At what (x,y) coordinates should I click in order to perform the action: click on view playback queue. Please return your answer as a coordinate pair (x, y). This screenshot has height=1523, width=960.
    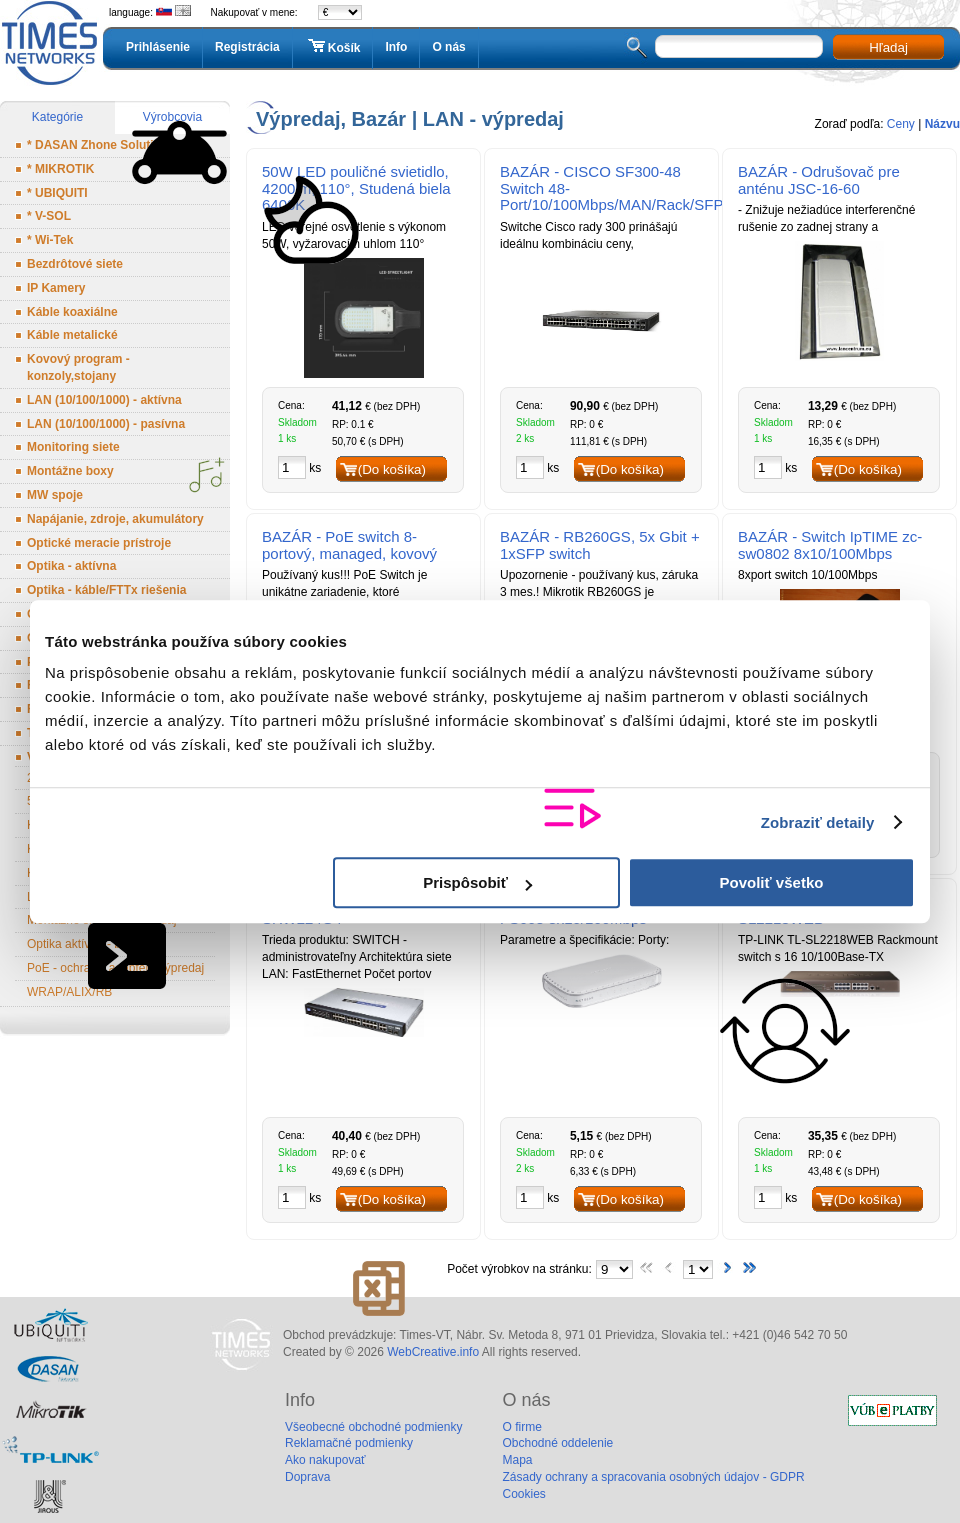
    Looking at the image, I should click on (569, 807).